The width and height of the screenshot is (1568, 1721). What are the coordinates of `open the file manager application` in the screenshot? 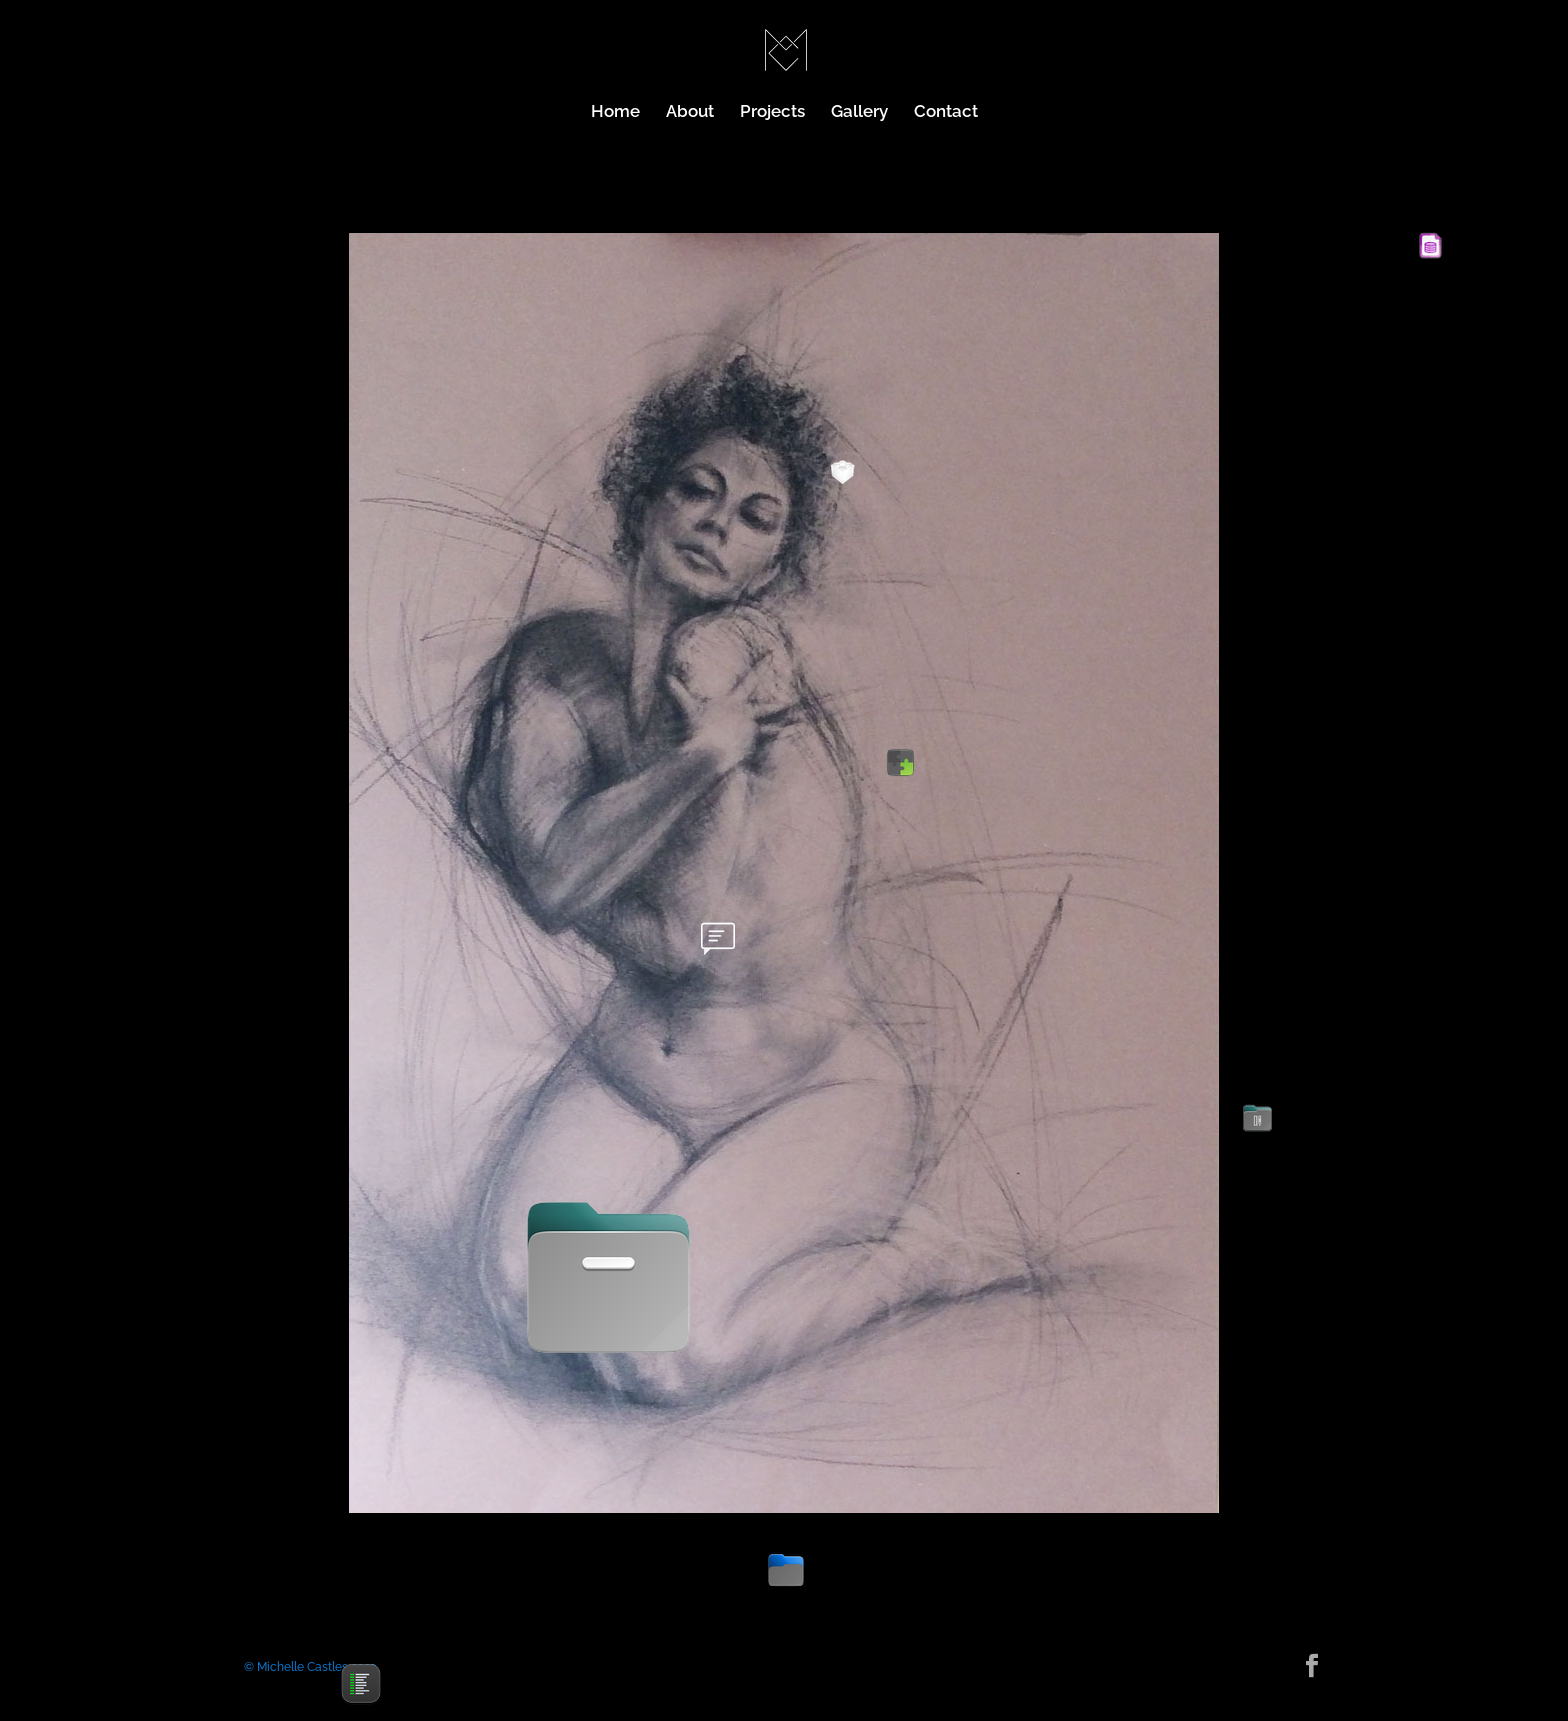 It's located at (608, 1277).